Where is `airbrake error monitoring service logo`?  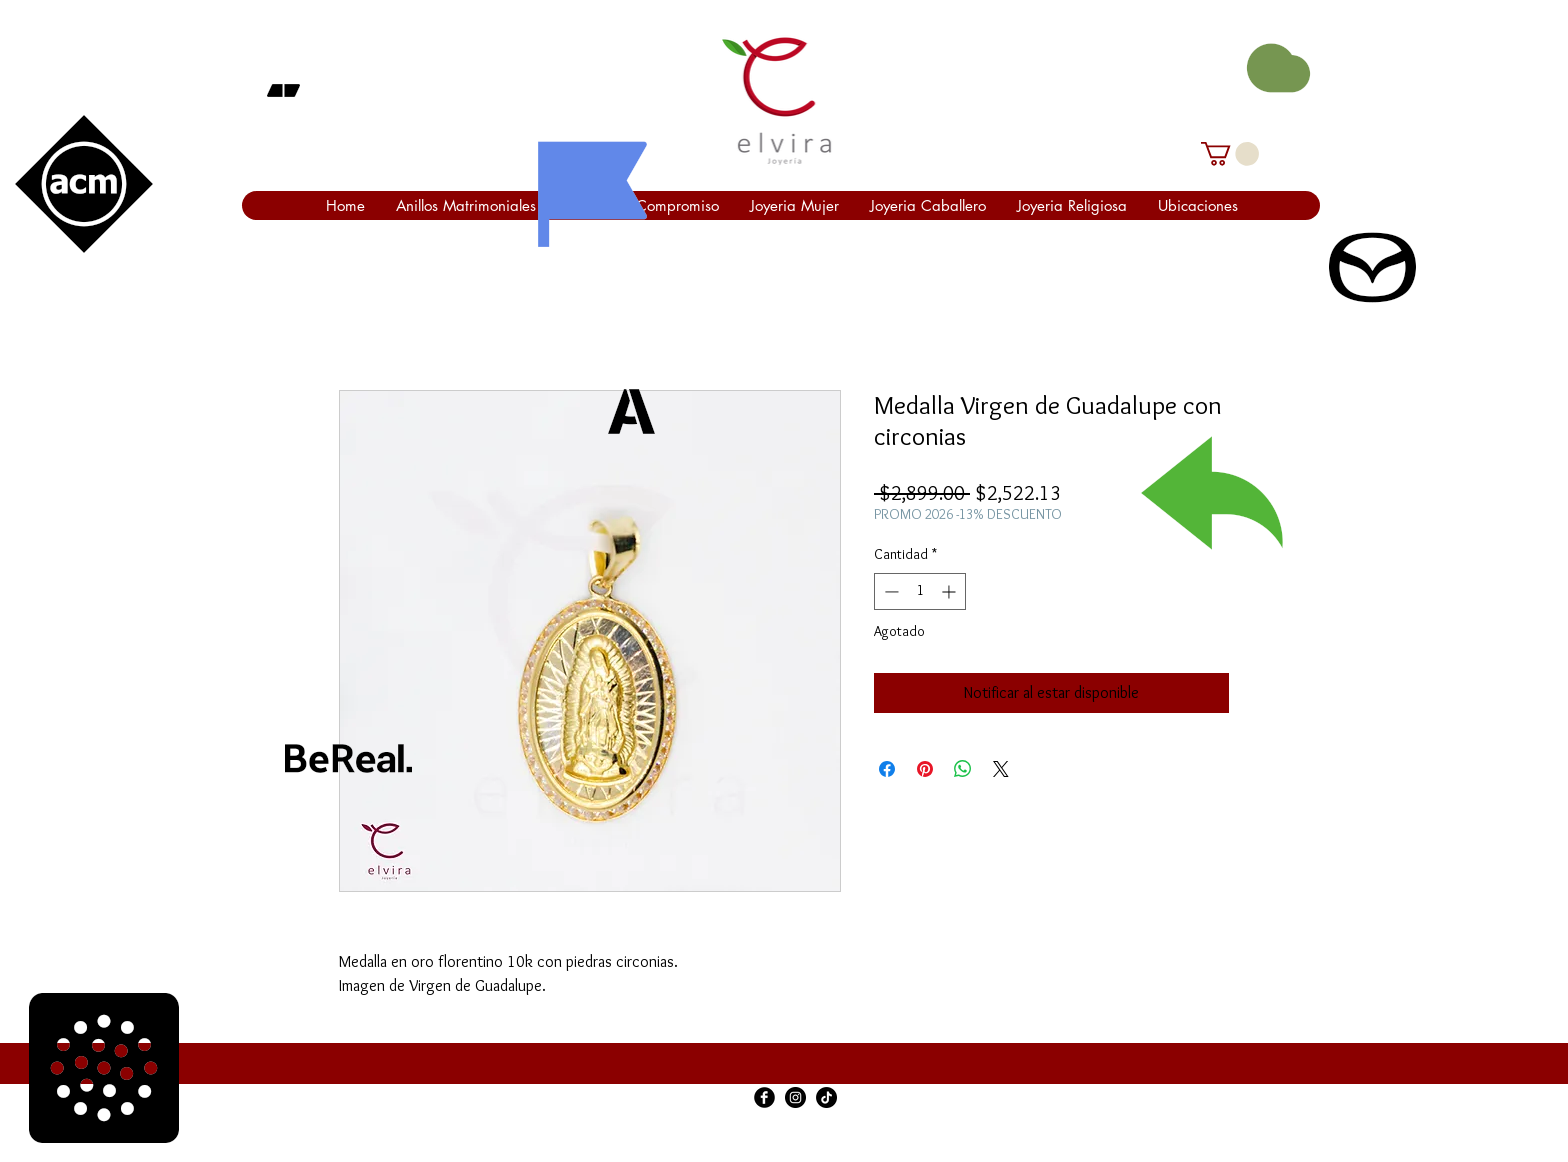
airbrake error monitoring service logo is located at coordinates (631, 411).